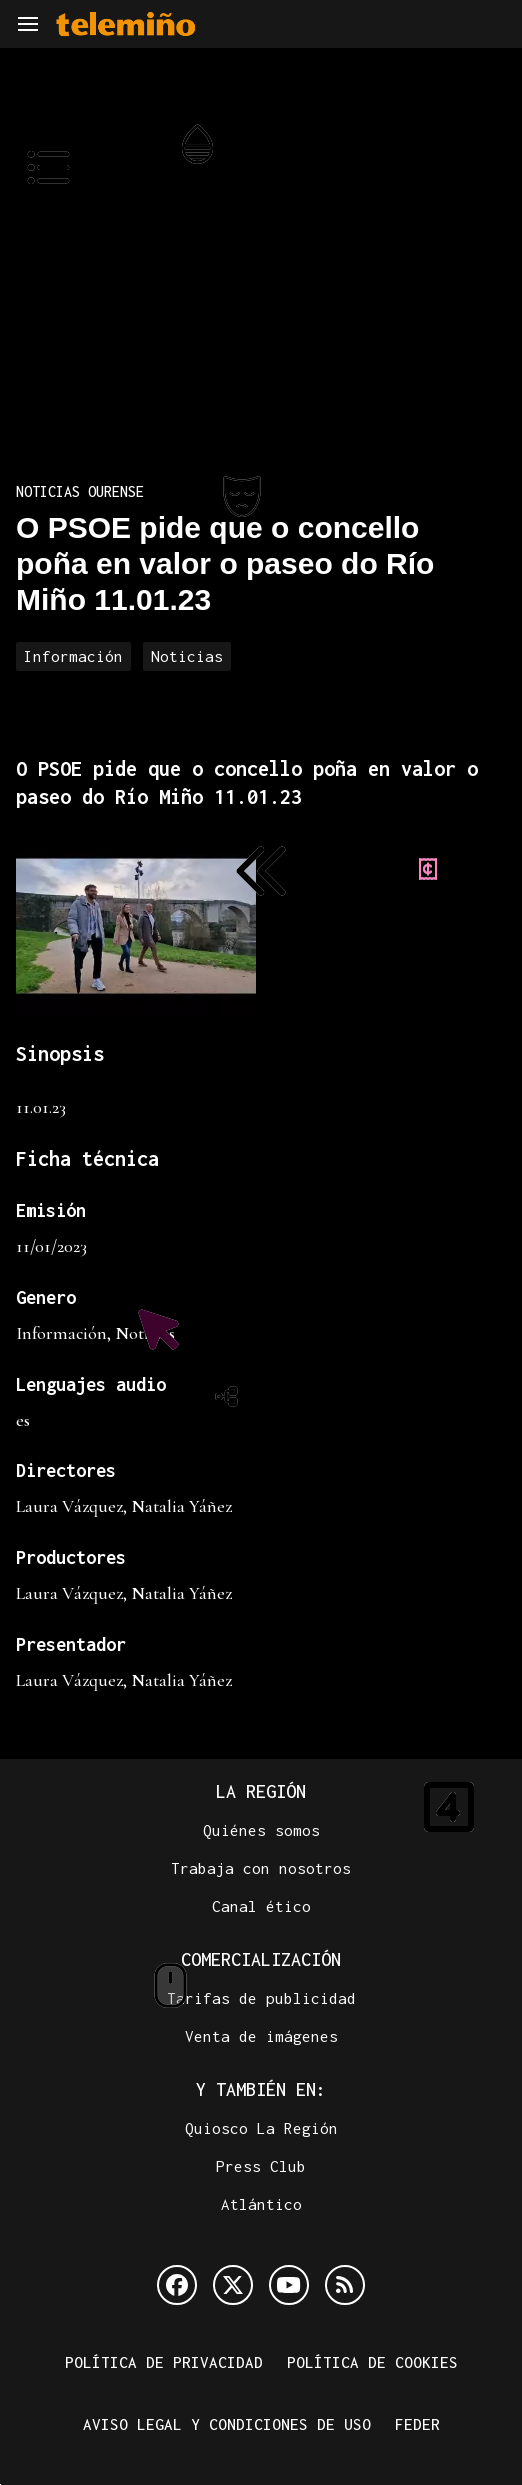 This screenshot has height=2485, width=522. What do you see at coordinates (197, 145) in the screenshot?
I see `indicates partial fill level or half-full status` at bounding box center [197, 145].